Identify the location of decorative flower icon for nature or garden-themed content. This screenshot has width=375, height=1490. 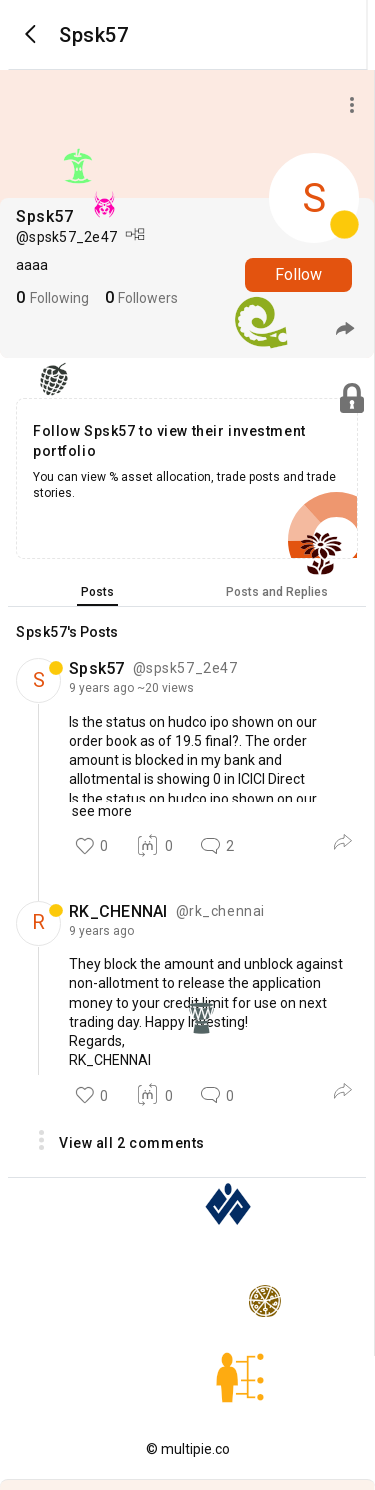
(320, 552).